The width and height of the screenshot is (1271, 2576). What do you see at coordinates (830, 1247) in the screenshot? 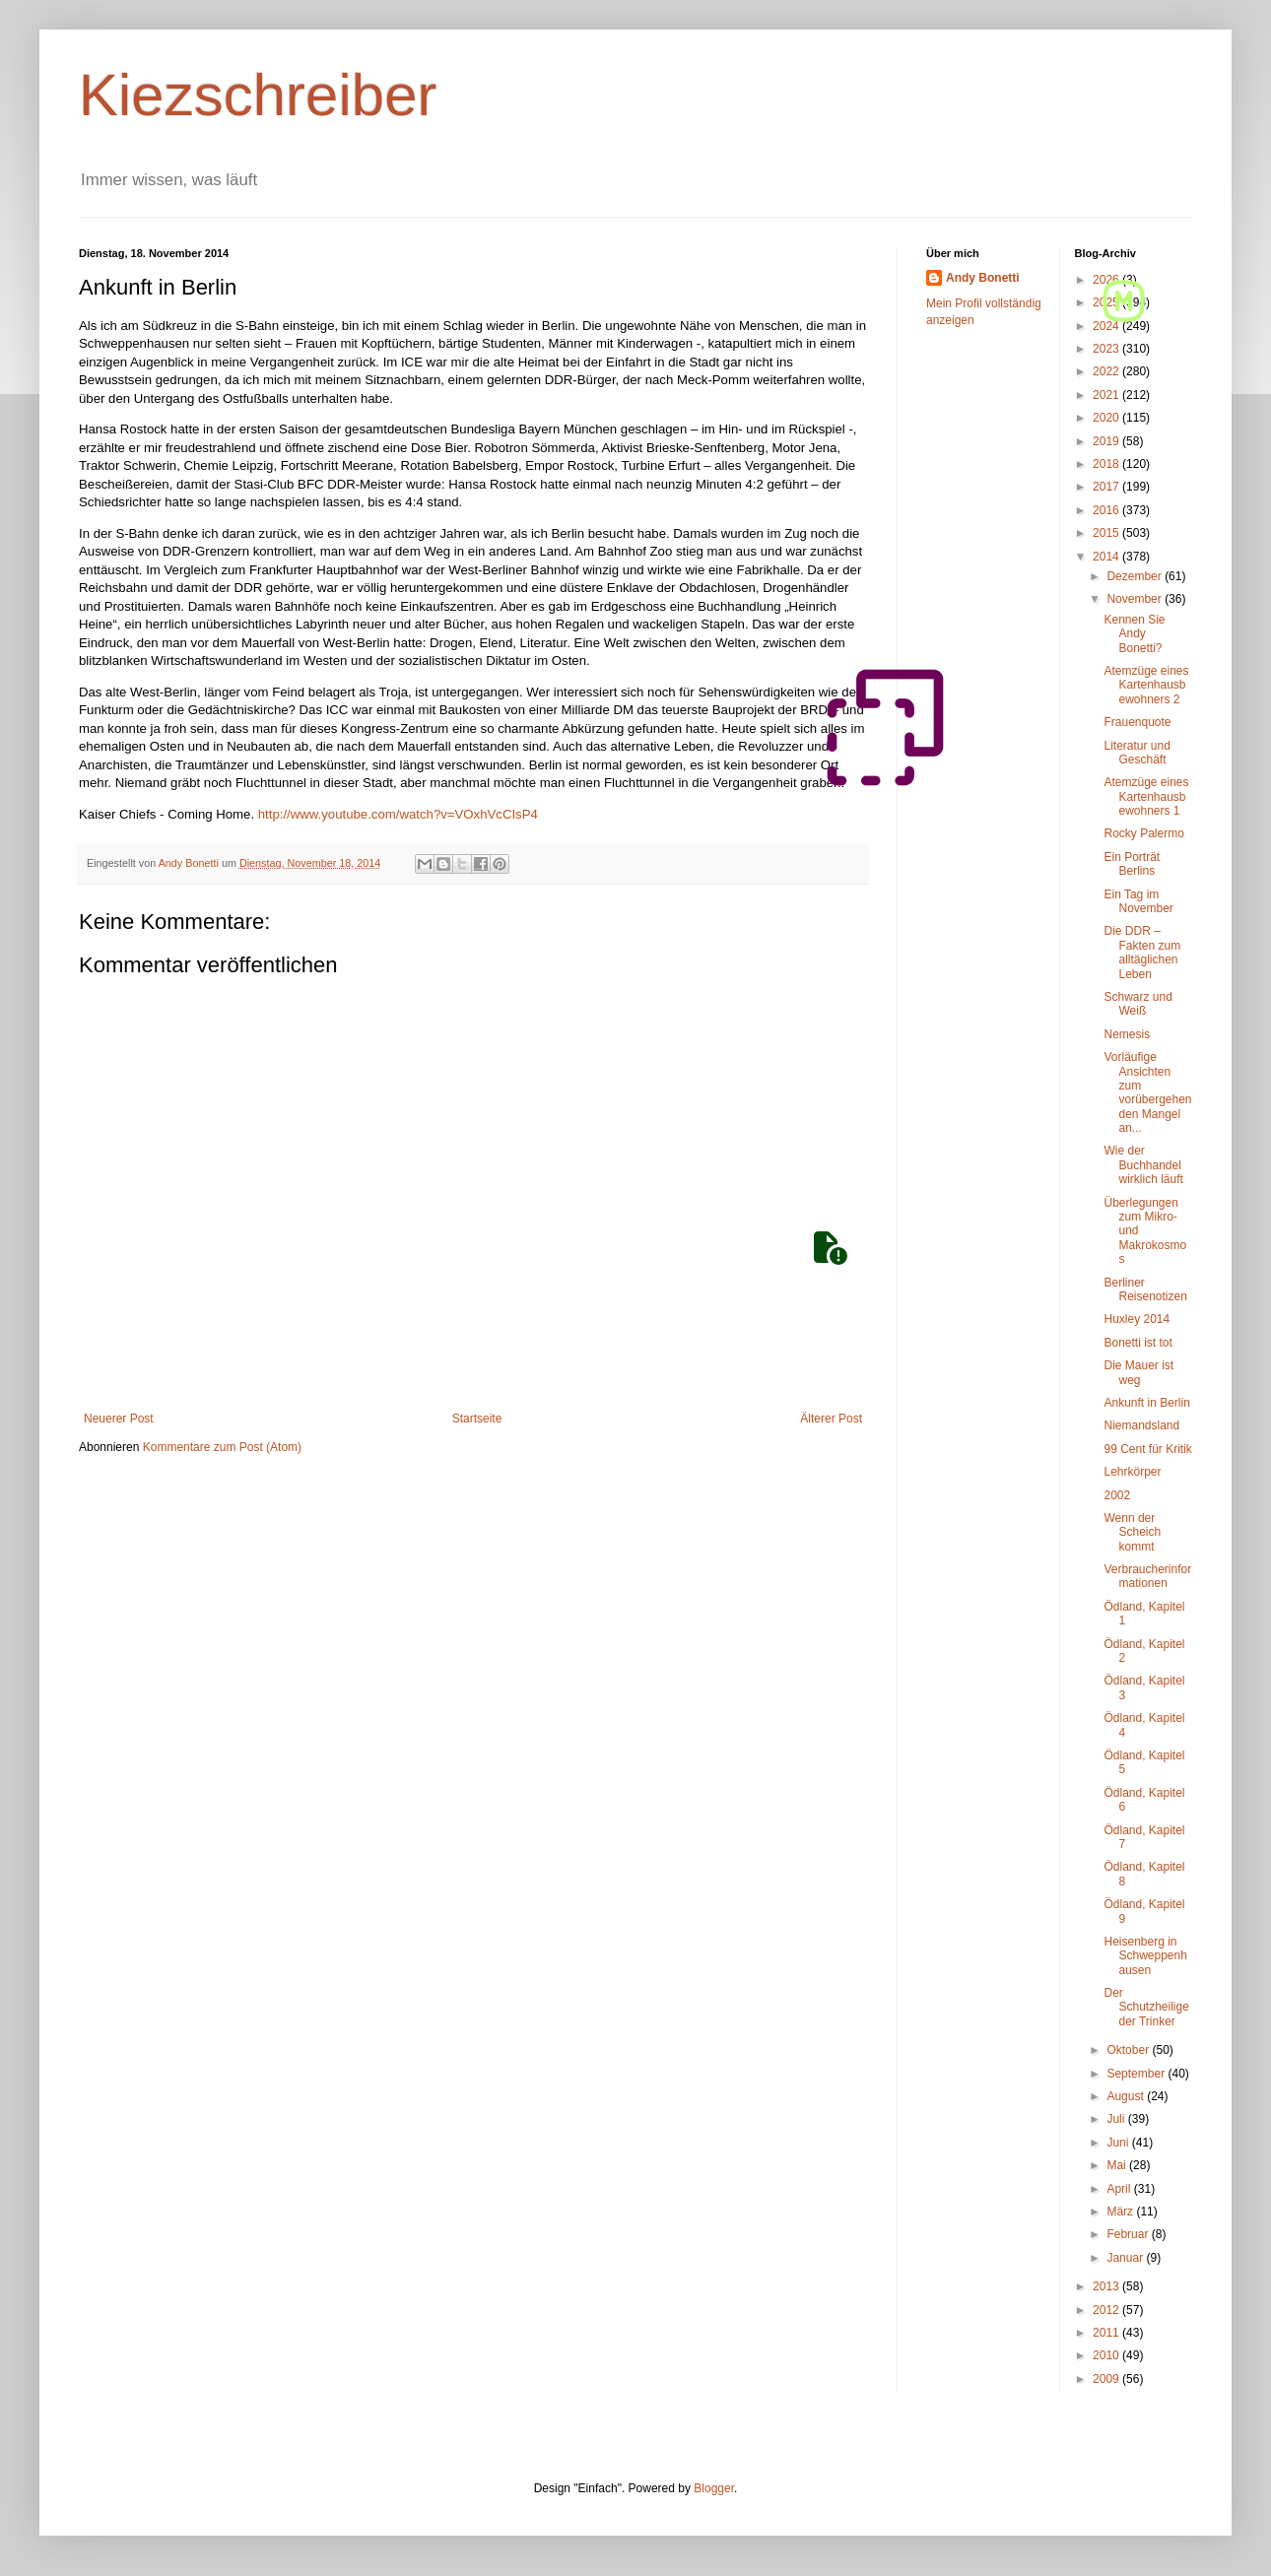
I see `file error or issue detected` at bounding box center [830, 1247].